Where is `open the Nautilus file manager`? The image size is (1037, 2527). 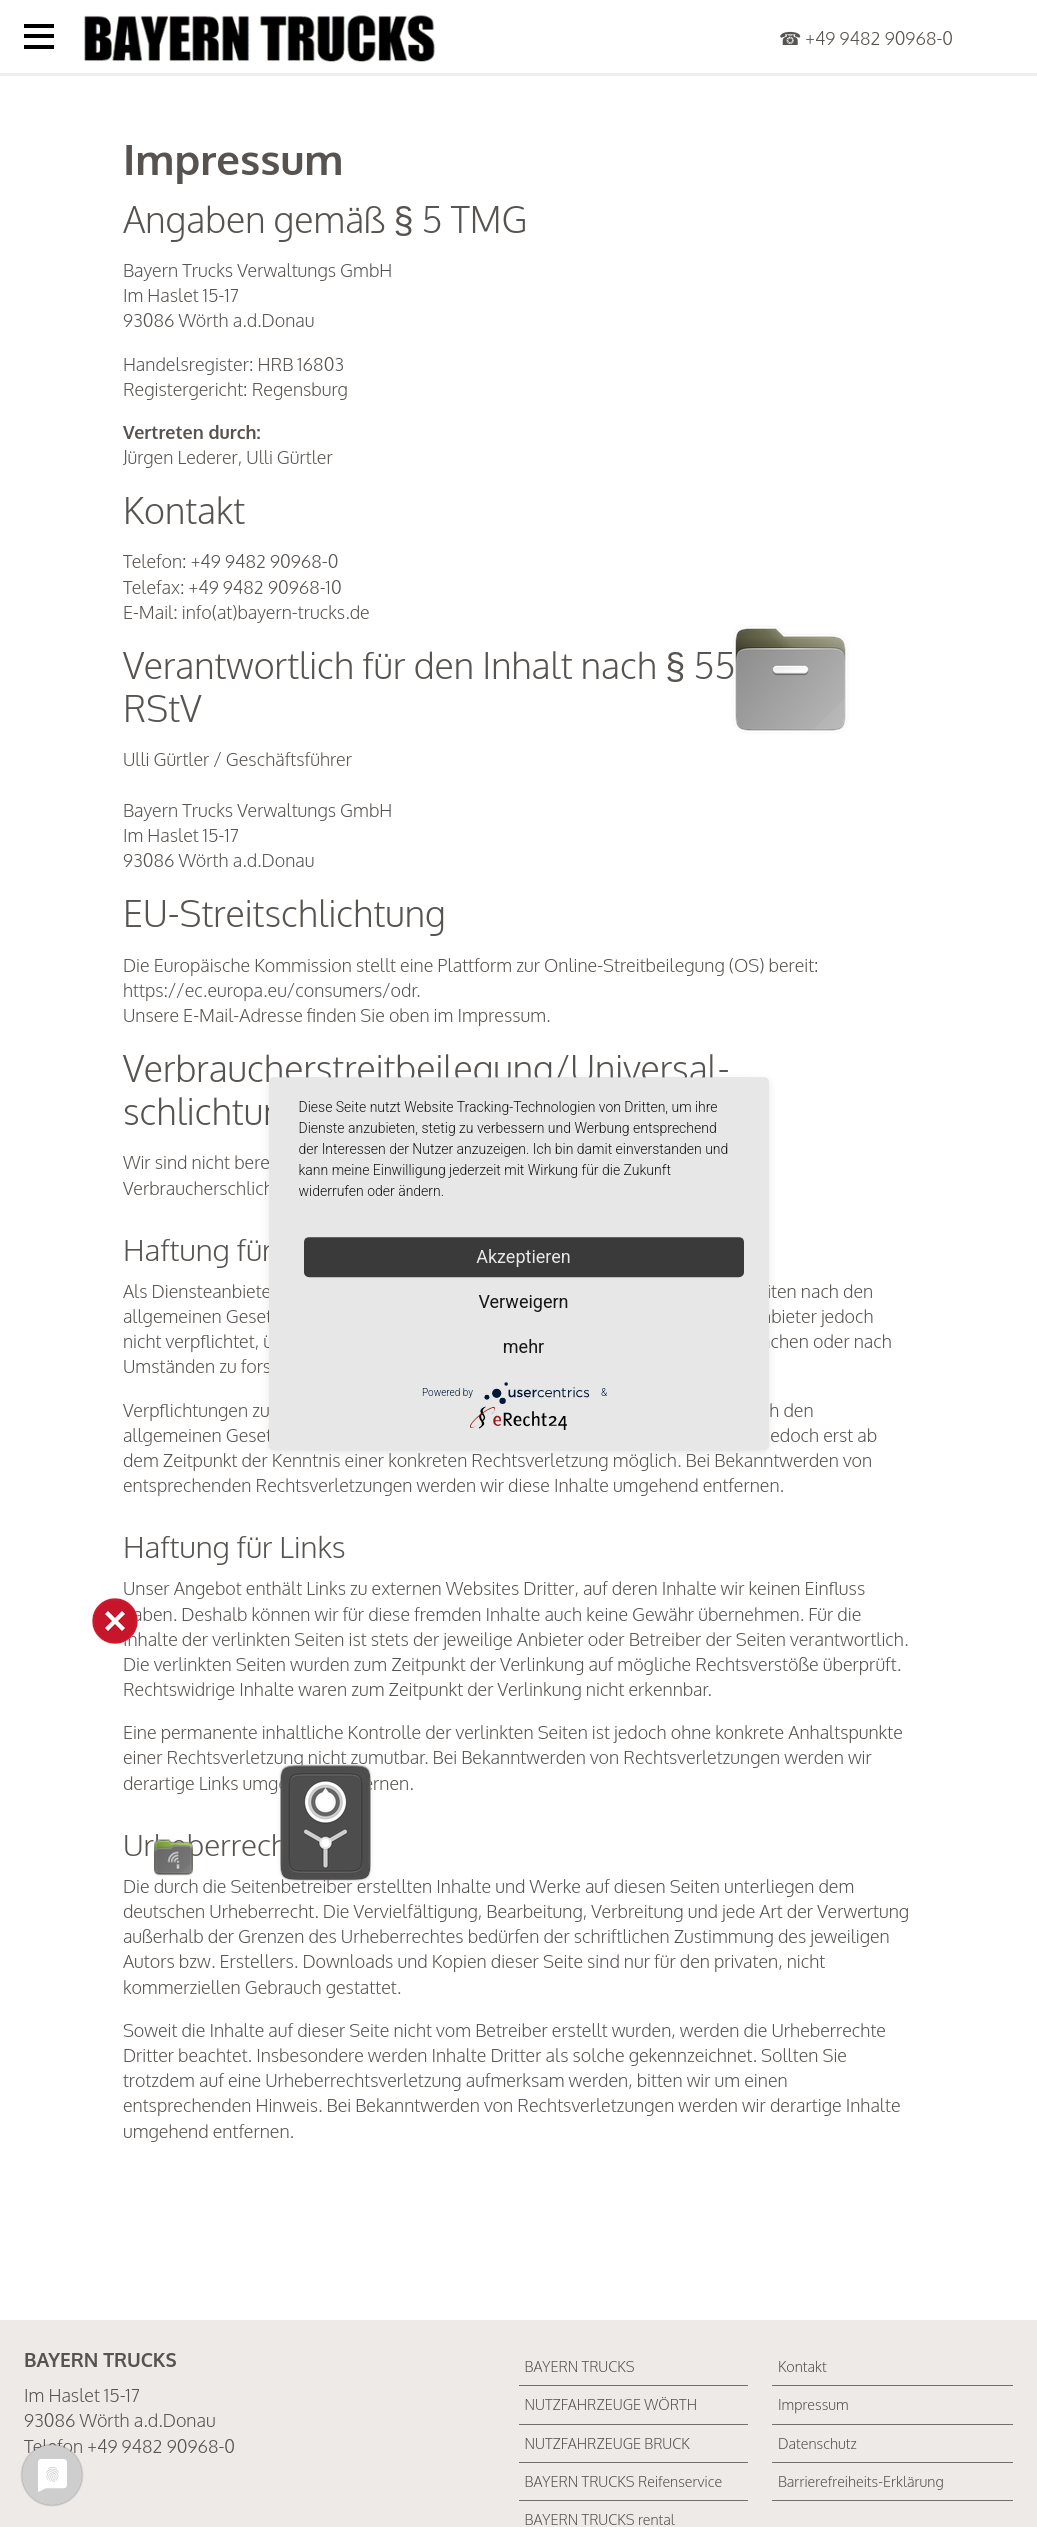 open the Nautilus file manager is located at coordinates (790, 679).